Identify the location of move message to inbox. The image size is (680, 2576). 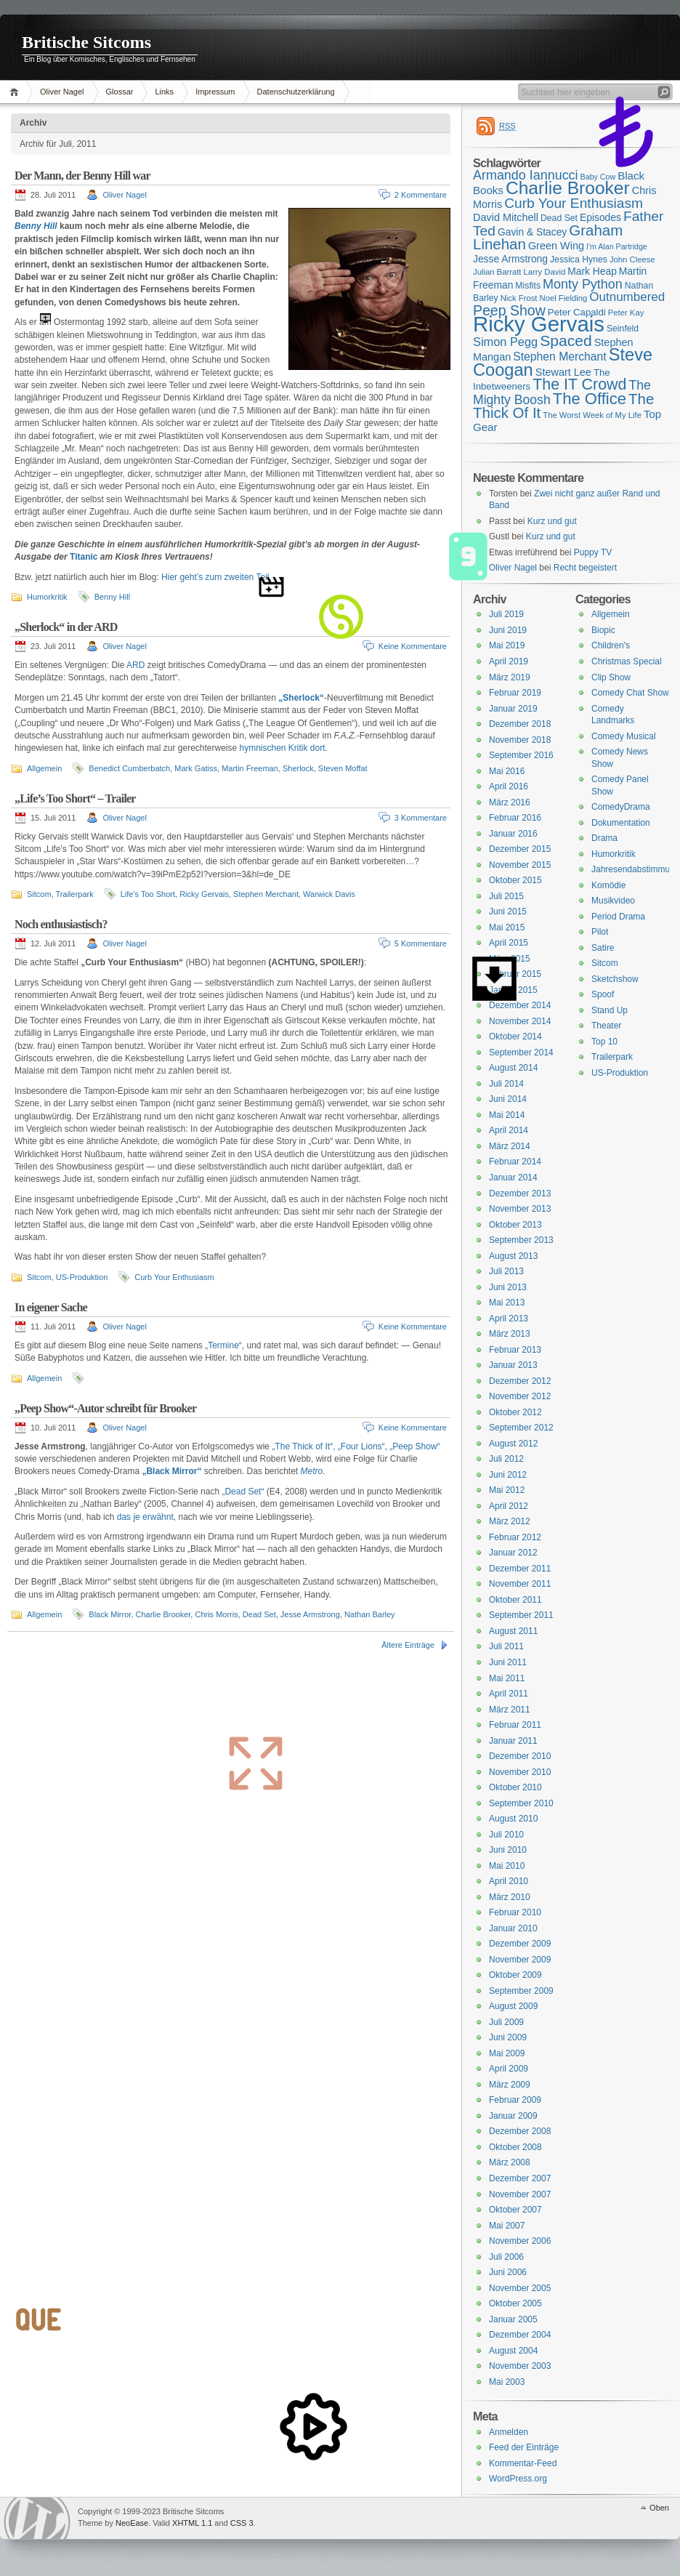
(494, 978).